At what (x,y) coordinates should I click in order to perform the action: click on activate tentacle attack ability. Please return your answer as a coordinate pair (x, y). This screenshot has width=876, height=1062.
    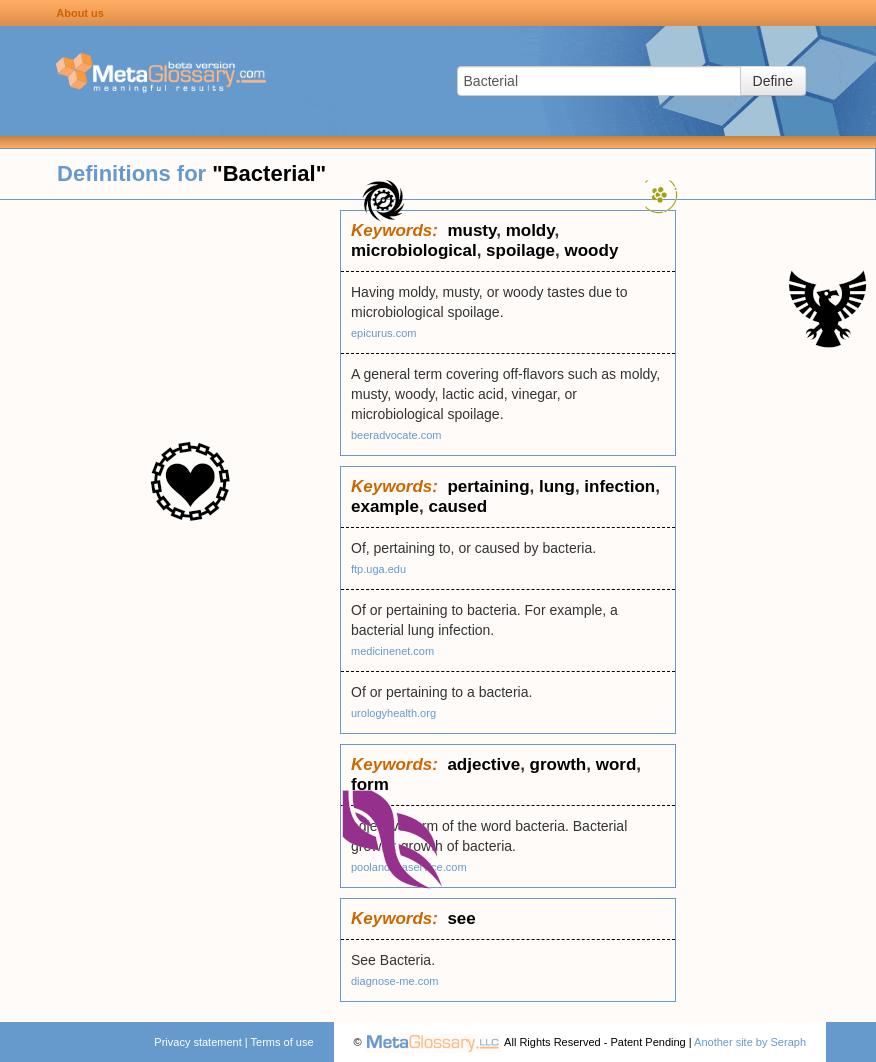
    Looking at the image, I should click on (393, 839).